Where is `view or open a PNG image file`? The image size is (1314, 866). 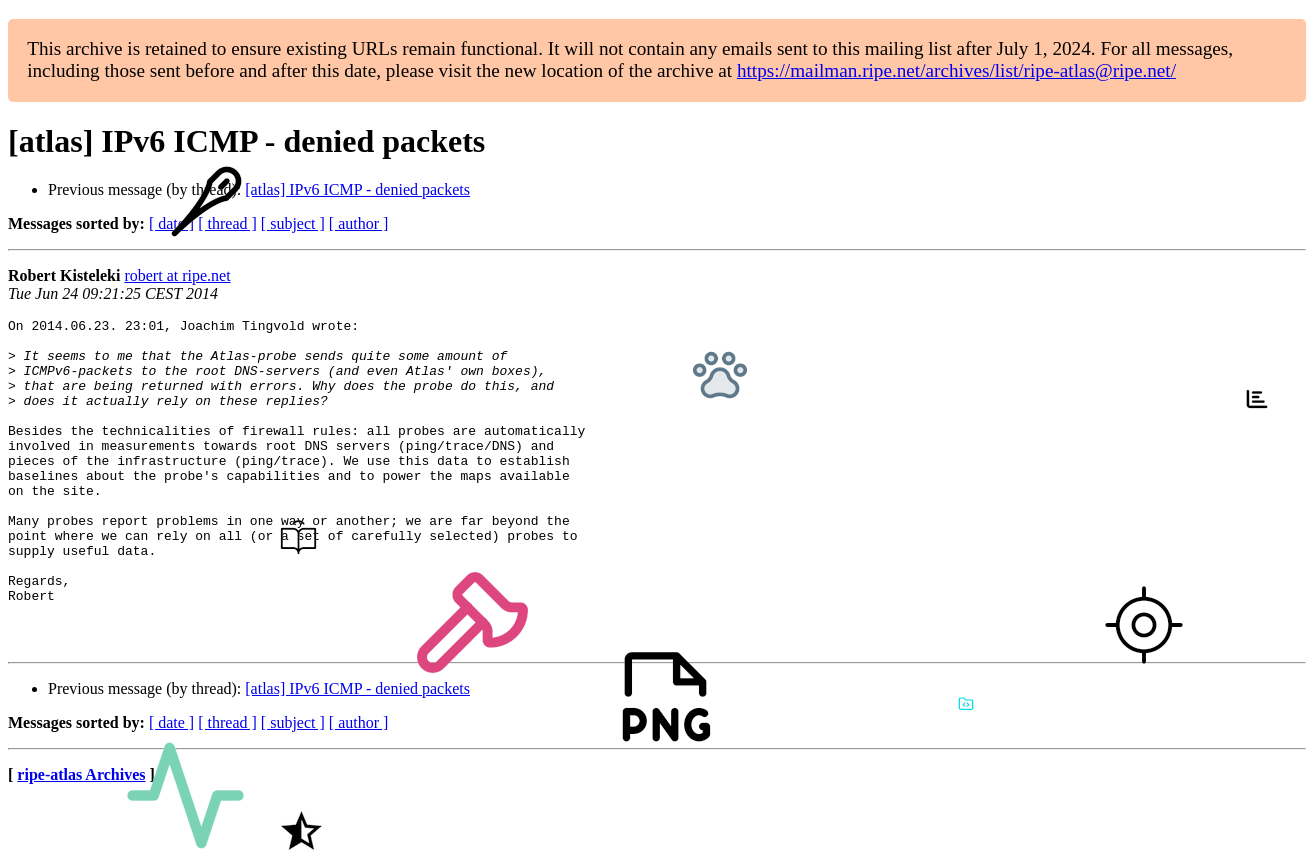
view or open a PNG image file is located at coordinates (665, 700).